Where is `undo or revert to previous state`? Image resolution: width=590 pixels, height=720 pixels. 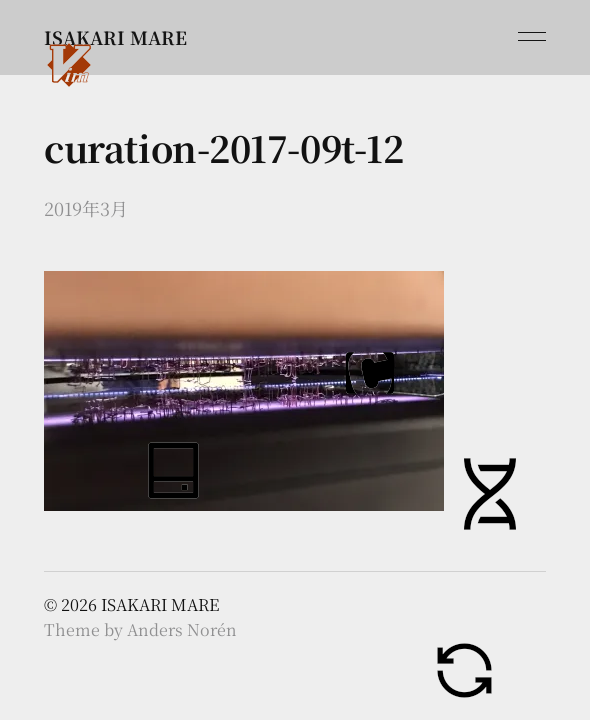
undo or revert to previous state is located at coordinates (464, 670).